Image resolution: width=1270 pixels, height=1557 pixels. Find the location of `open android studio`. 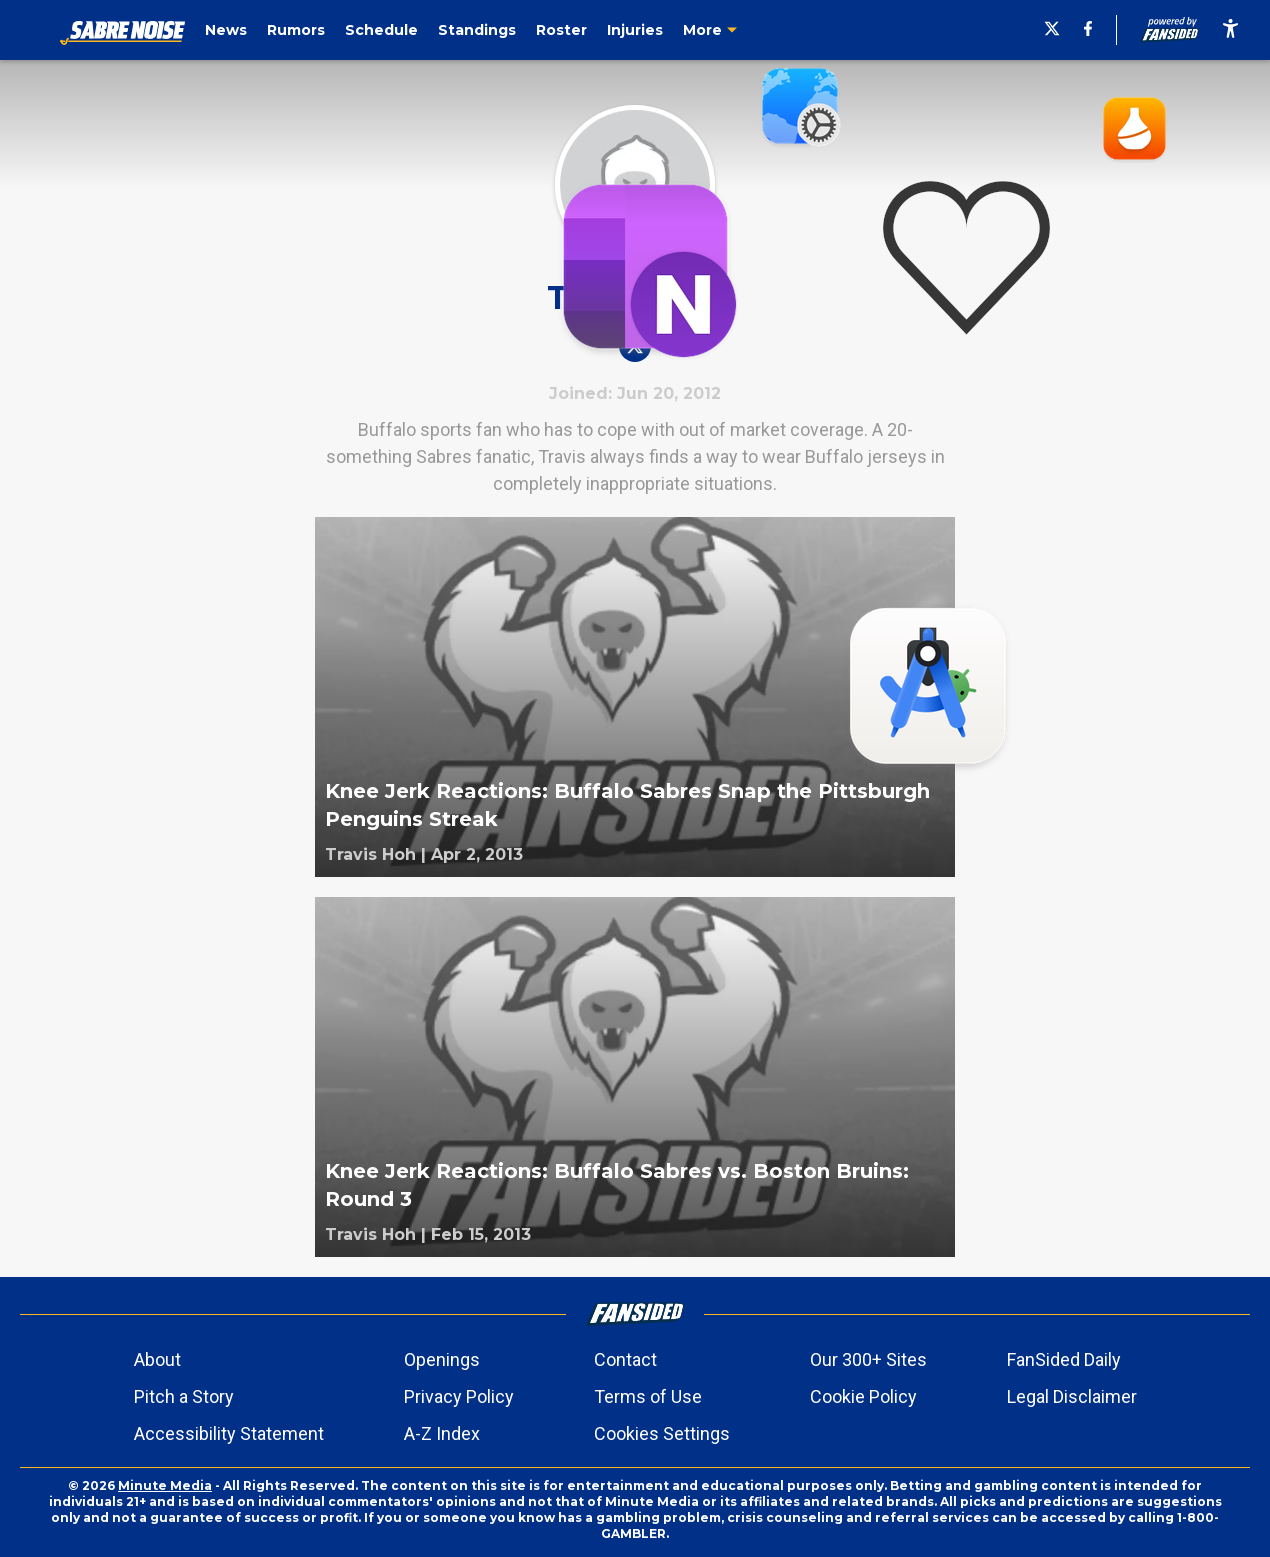

open android studio is located at coordinates (928, 686).